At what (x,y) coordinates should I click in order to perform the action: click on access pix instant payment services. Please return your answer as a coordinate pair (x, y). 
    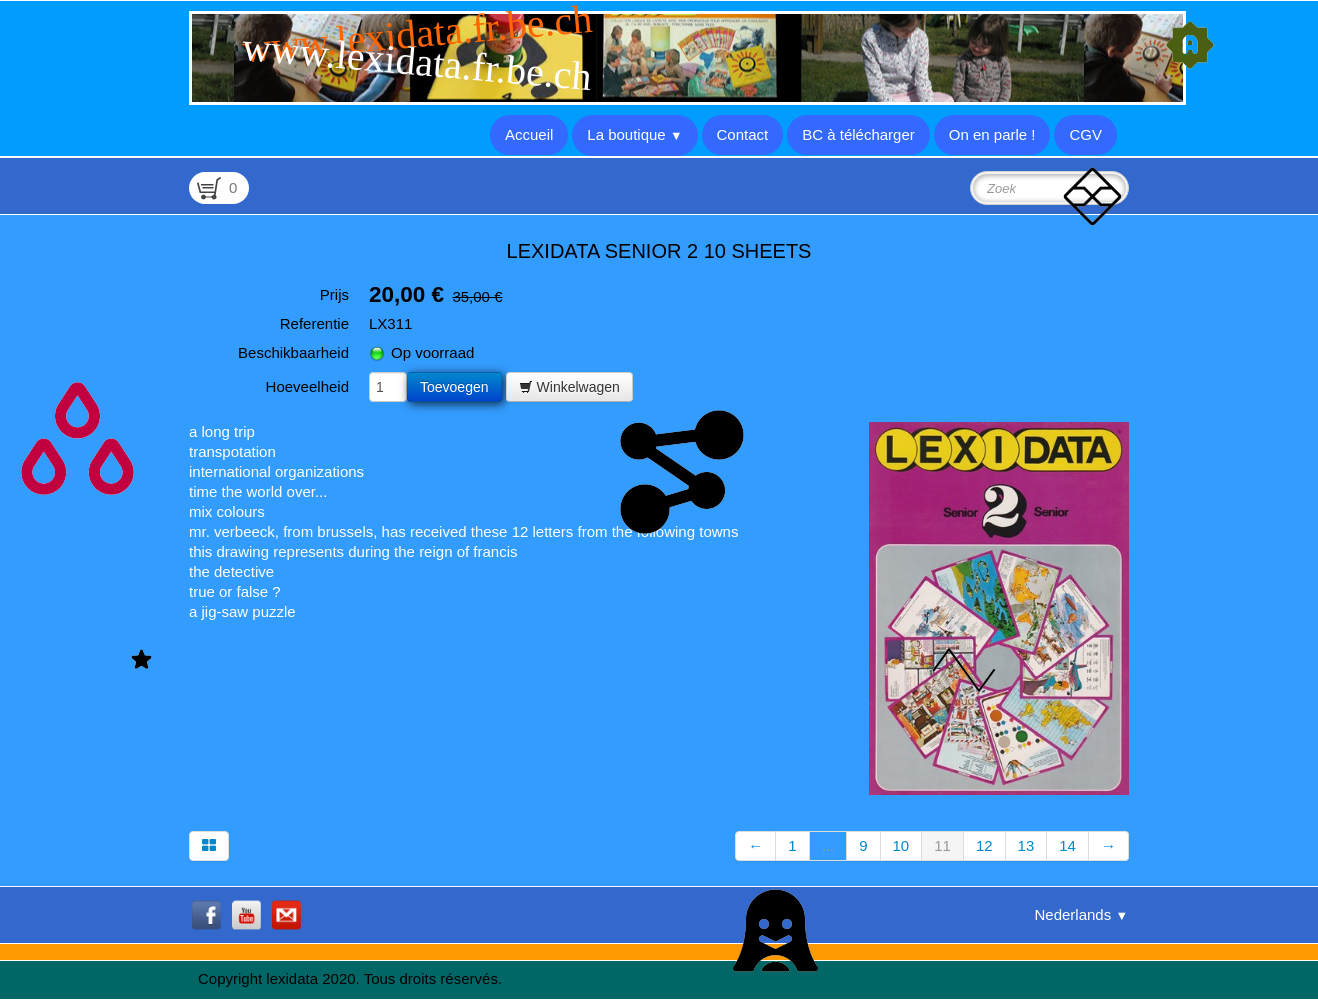
    Looking at the image, I should click on (1092, 196).